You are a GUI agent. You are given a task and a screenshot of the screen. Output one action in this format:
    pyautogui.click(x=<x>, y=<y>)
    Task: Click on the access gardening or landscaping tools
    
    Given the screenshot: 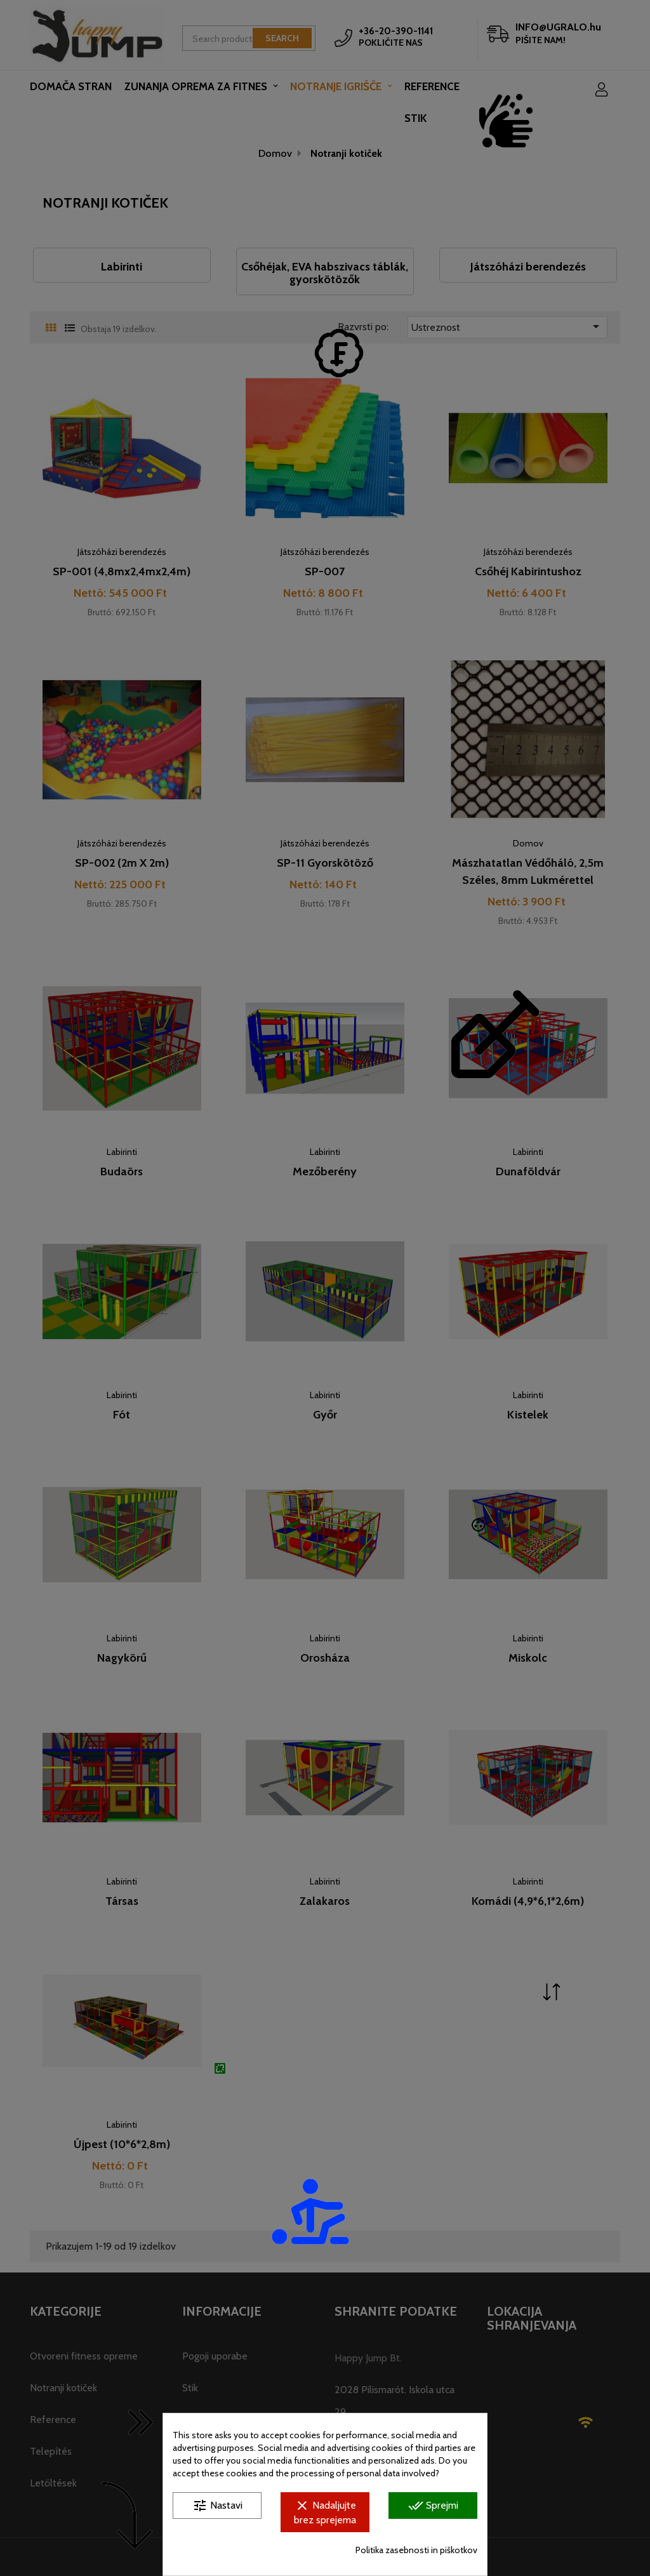 What is the action you would take?
    pyautogui.click(x=494, y=1036)
    